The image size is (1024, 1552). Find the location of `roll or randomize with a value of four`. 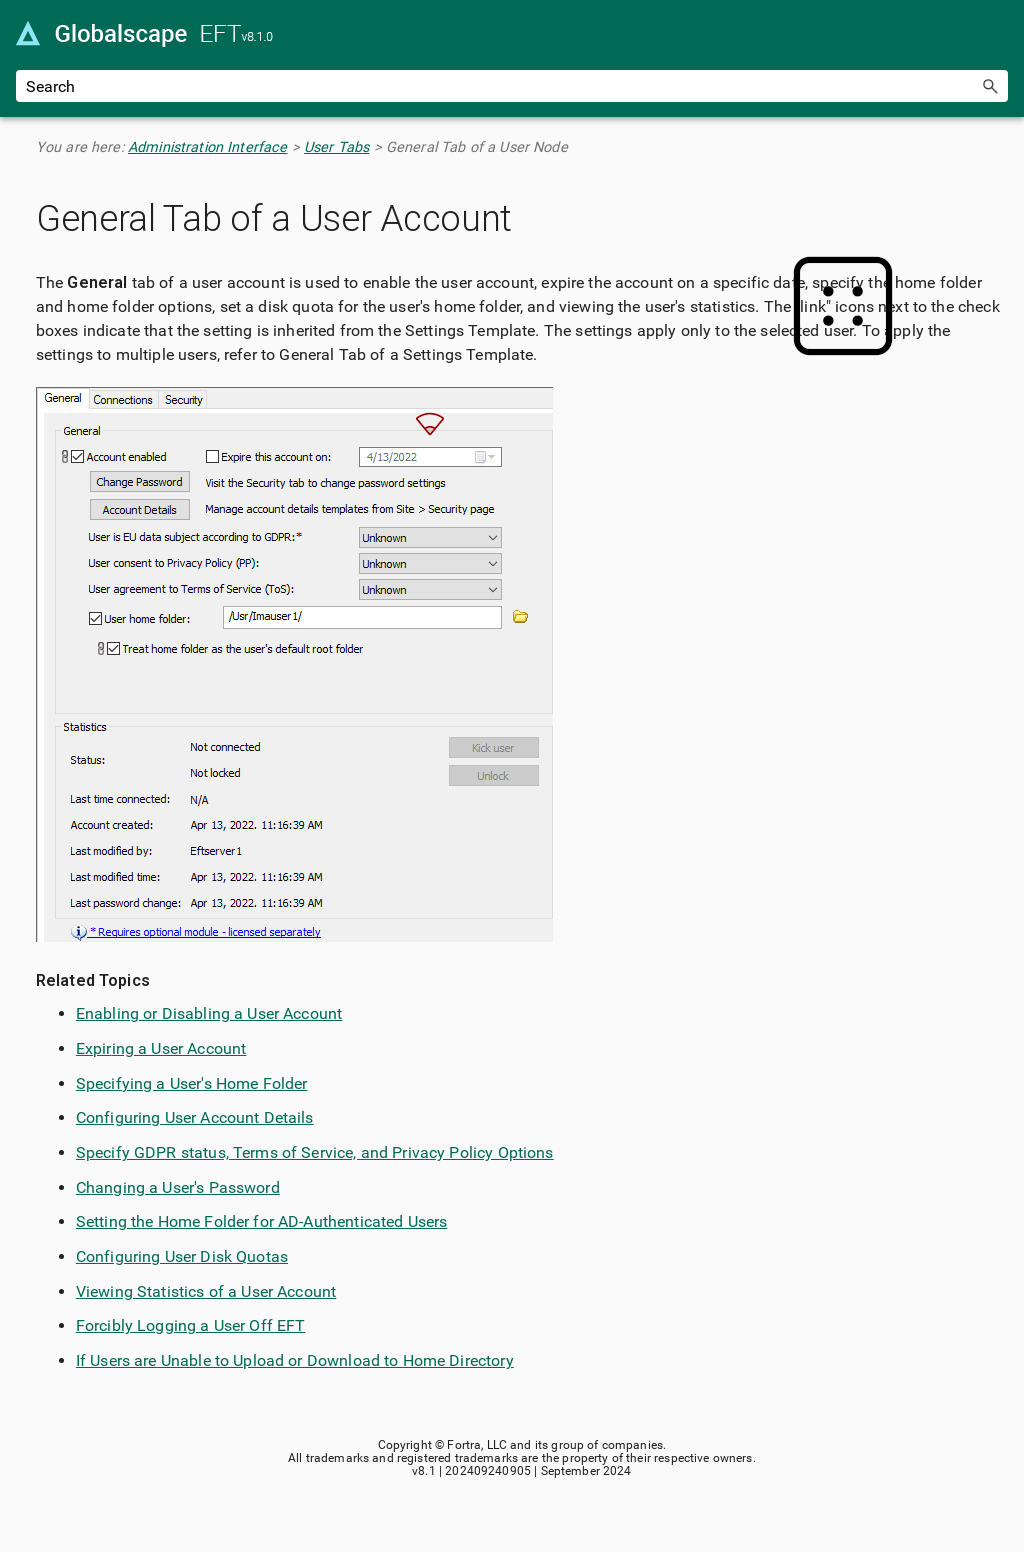

roll or randomize with a value of four is located at coordinates (843, 306).